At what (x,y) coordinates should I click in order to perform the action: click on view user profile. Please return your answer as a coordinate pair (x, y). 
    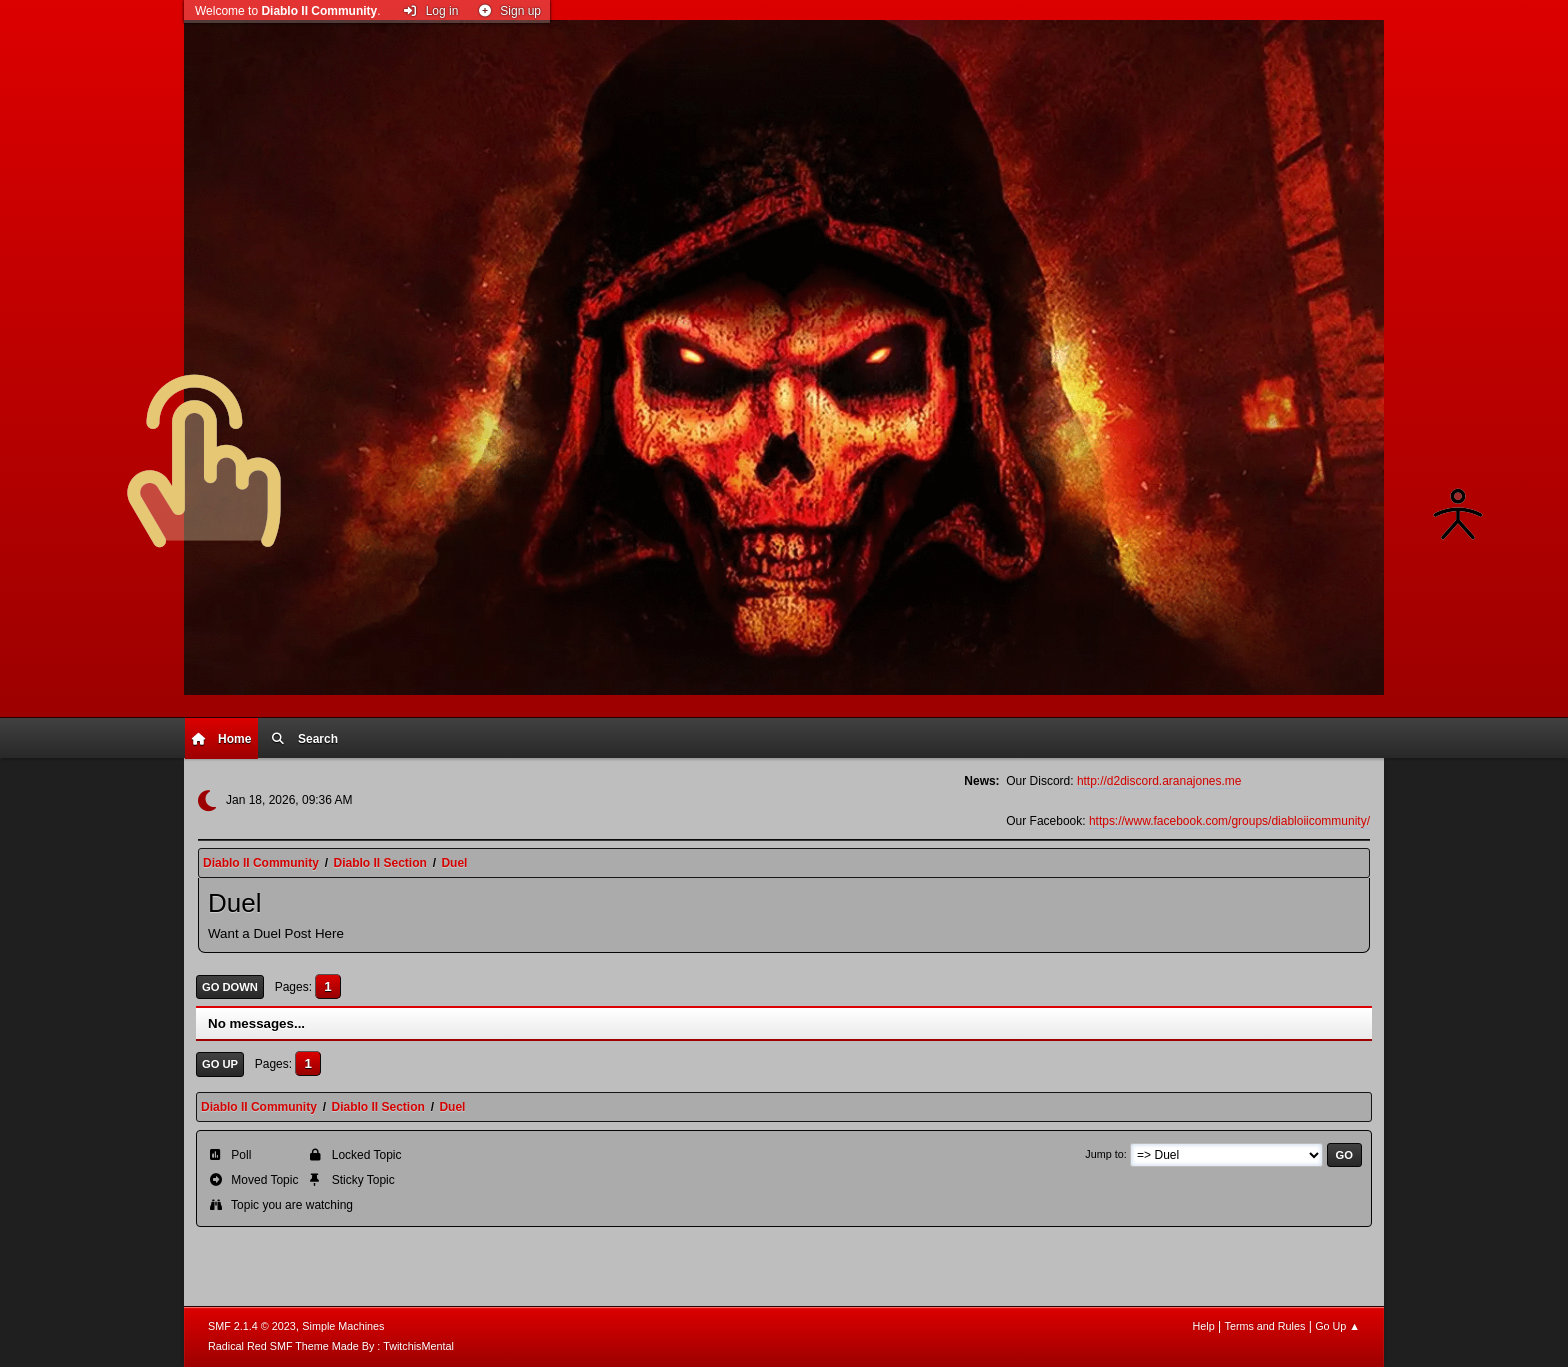
    Looking at the image, I should click on (1458, 515).